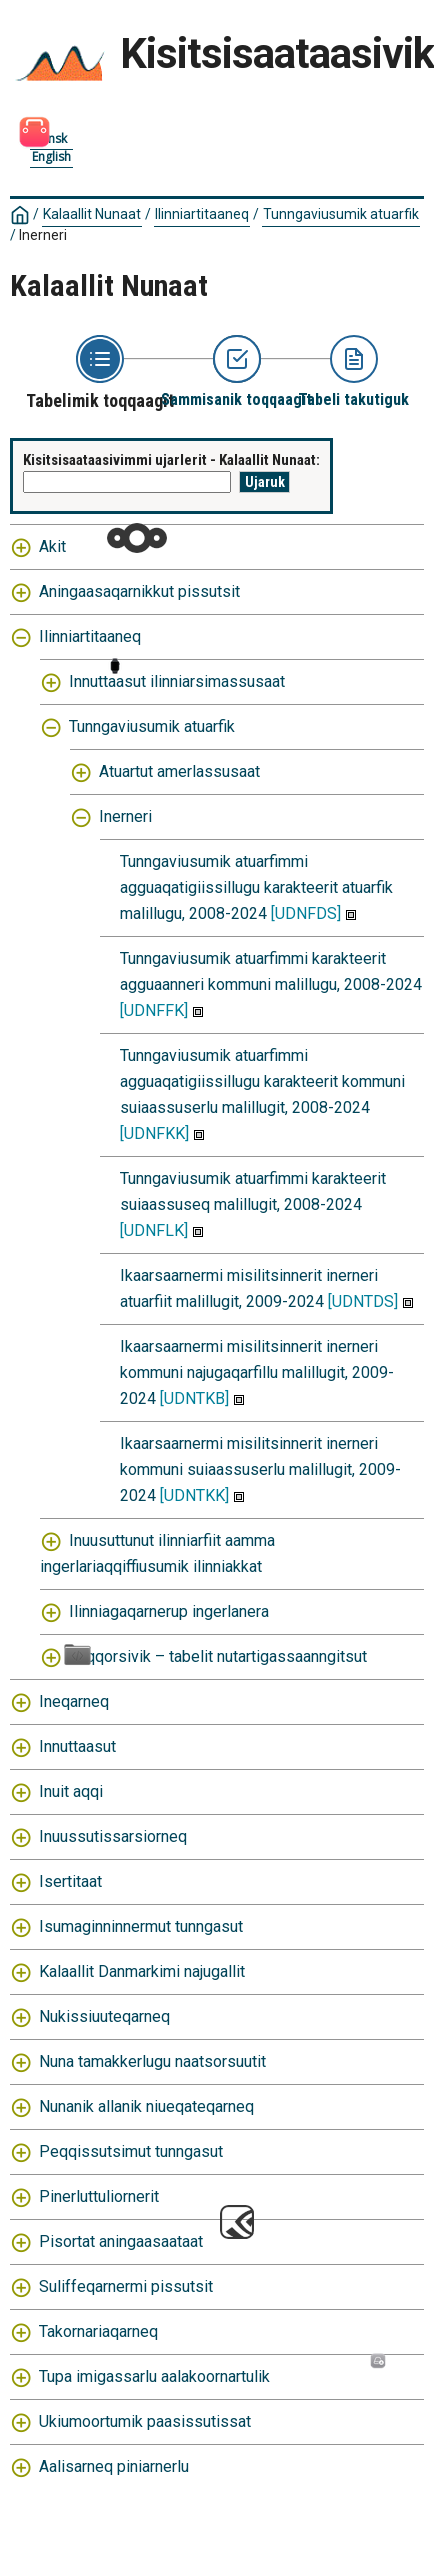  I want to click on apple watch se (2nd generation) device icon, so click(115, 666).